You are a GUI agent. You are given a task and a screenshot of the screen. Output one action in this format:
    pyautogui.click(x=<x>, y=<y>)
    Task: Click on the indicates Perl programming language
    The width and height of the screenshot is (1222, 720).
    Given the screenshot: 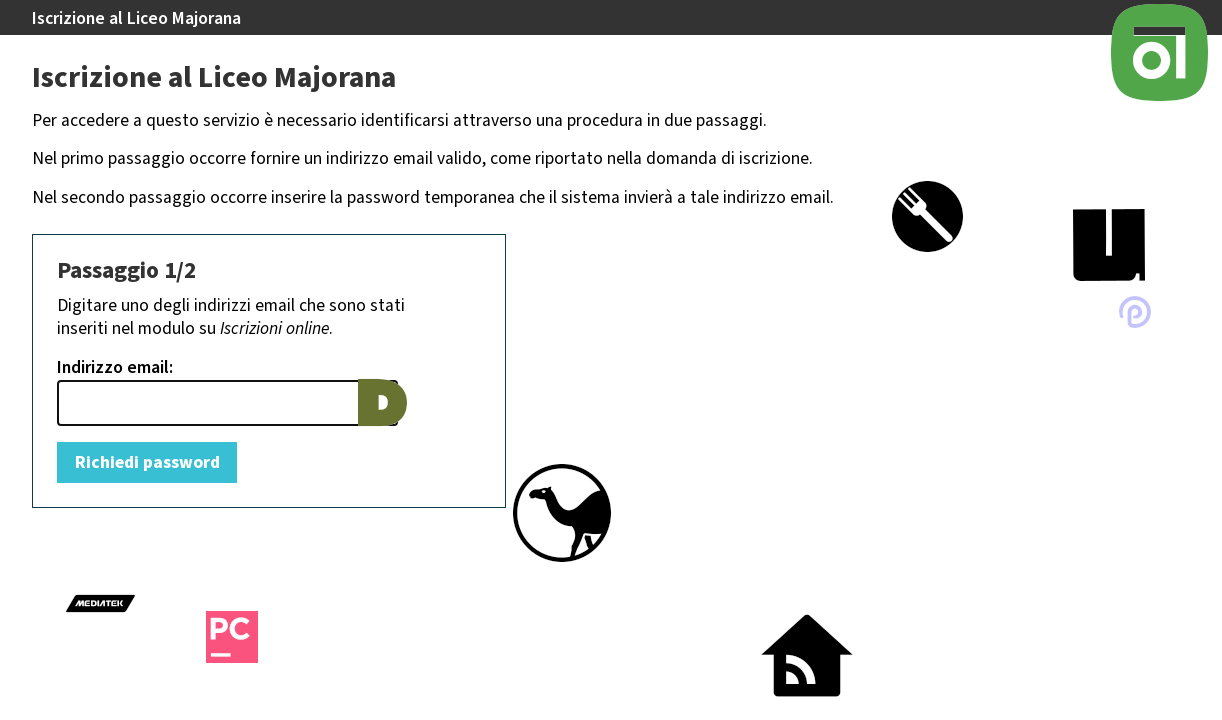 What is the action you would take?
    pyautogui.click(x=562, y=513)
    